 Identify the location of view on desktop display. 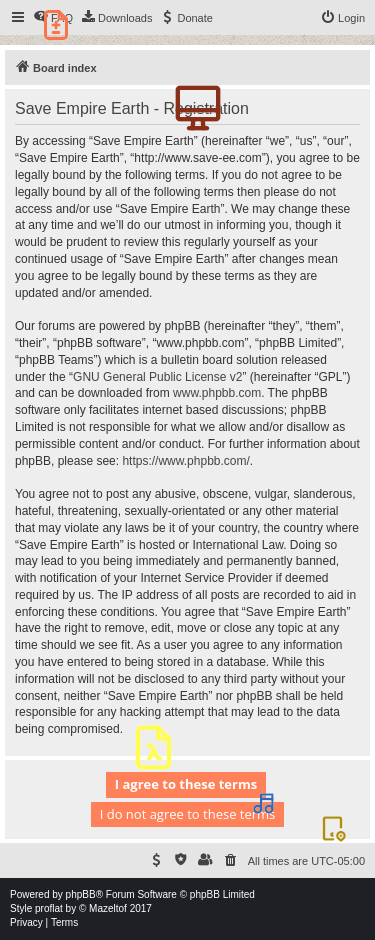
(198, 108).